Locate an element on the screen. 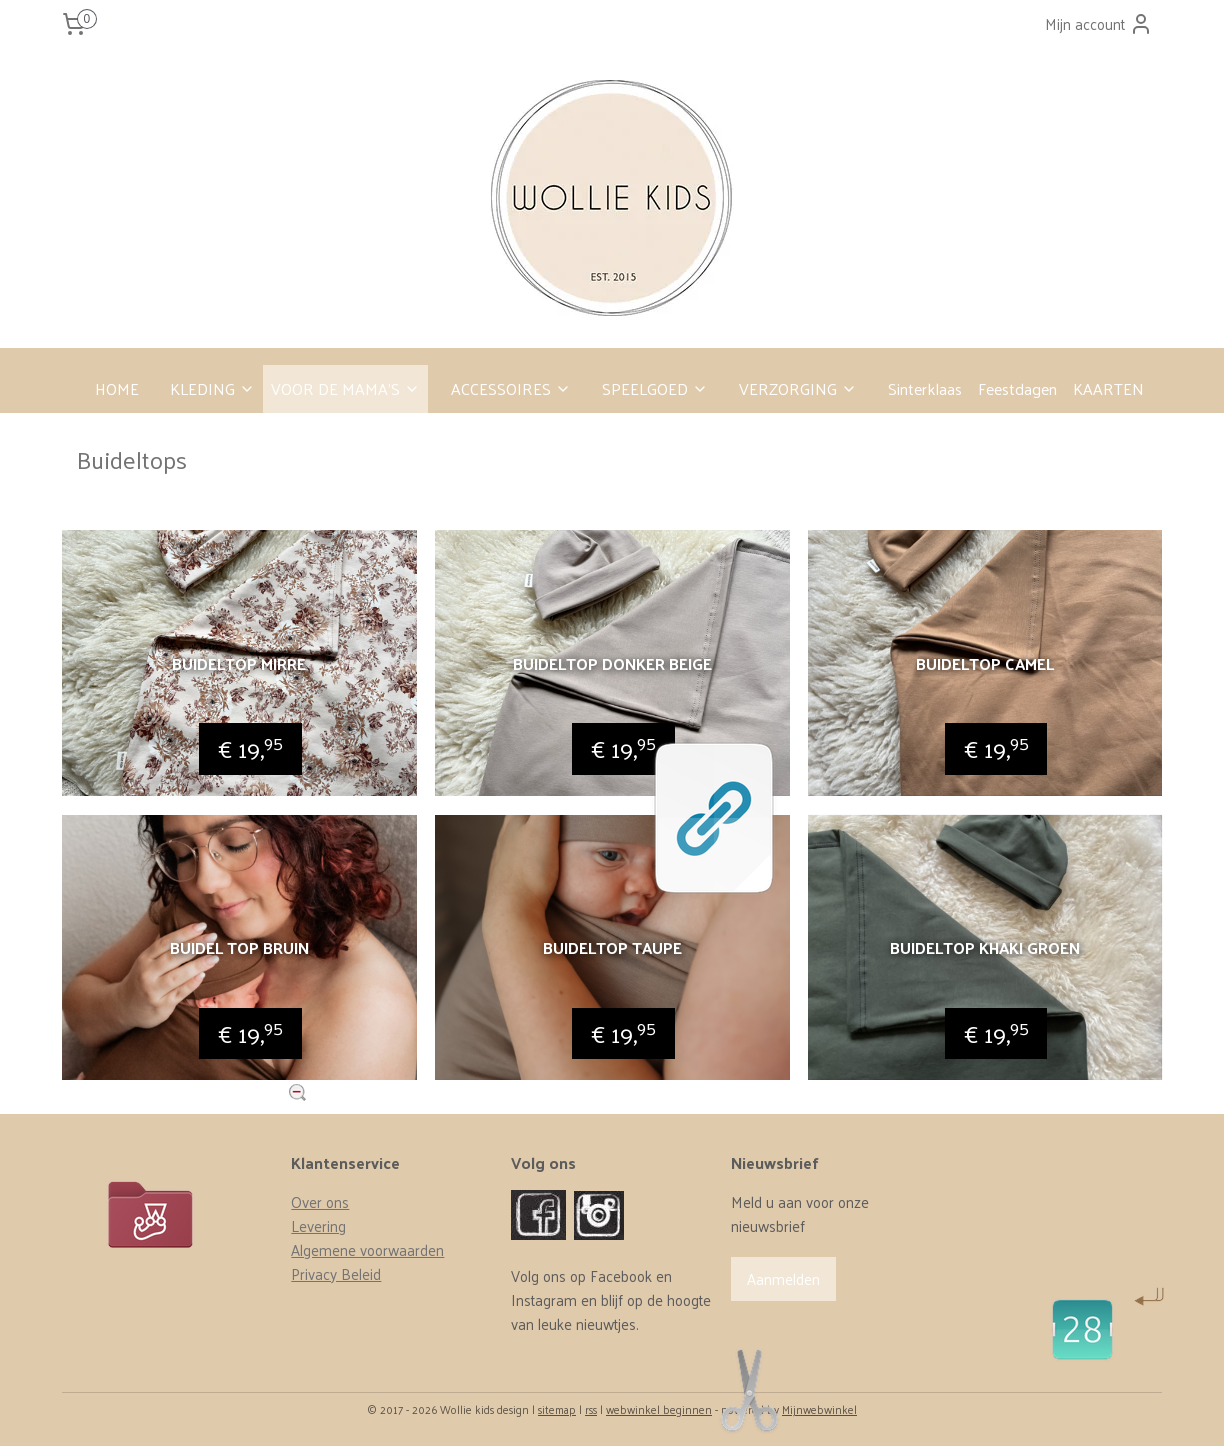 This screenshot has height=1446, width=1224. zoom out of the current view is located at coordinates (297, 1092).